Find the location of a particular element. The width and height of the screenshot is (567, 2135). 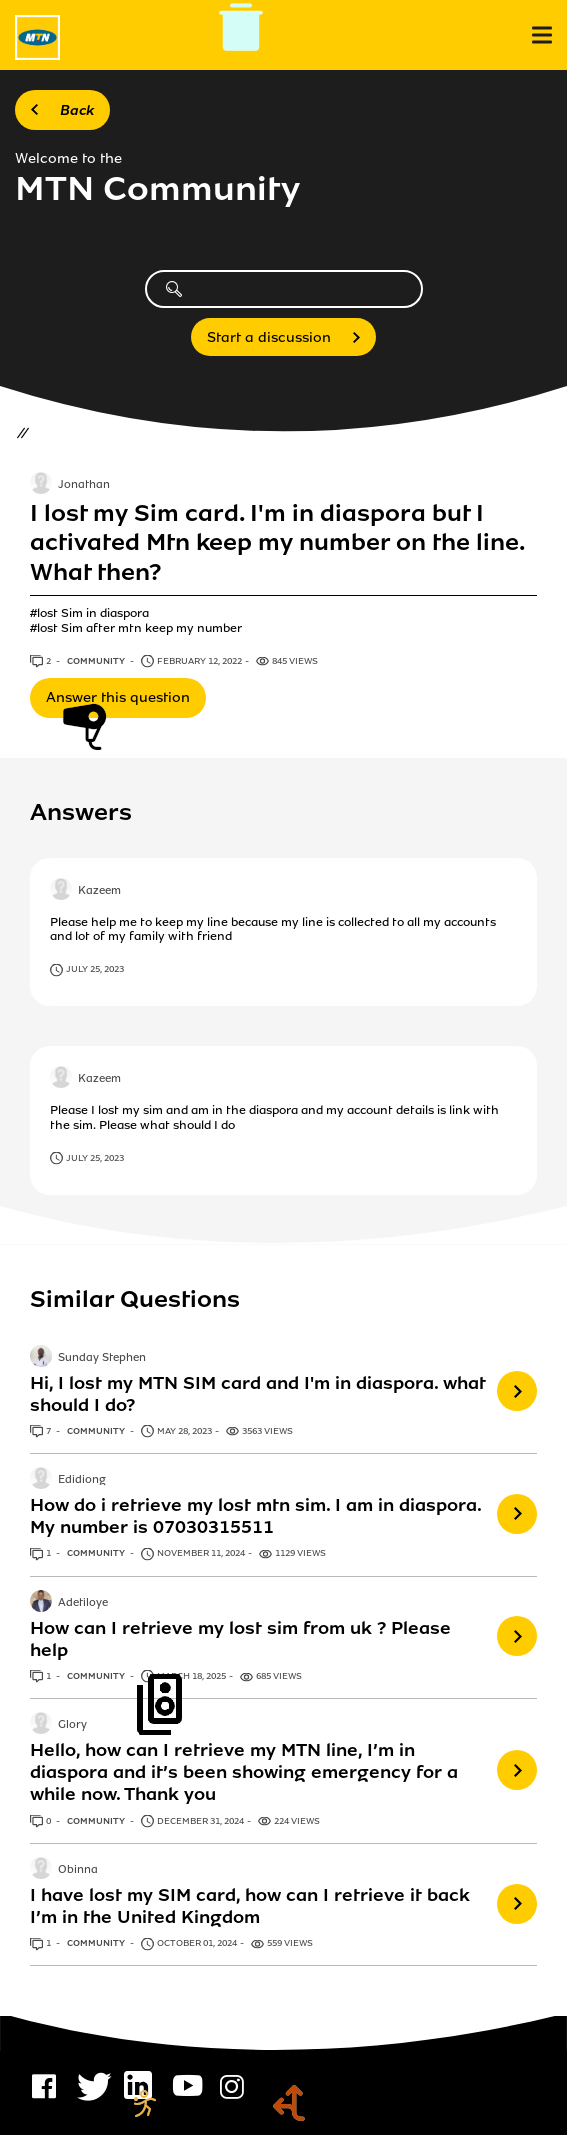

indicates a separator or divider between elements is located at coordinates (23, 433).